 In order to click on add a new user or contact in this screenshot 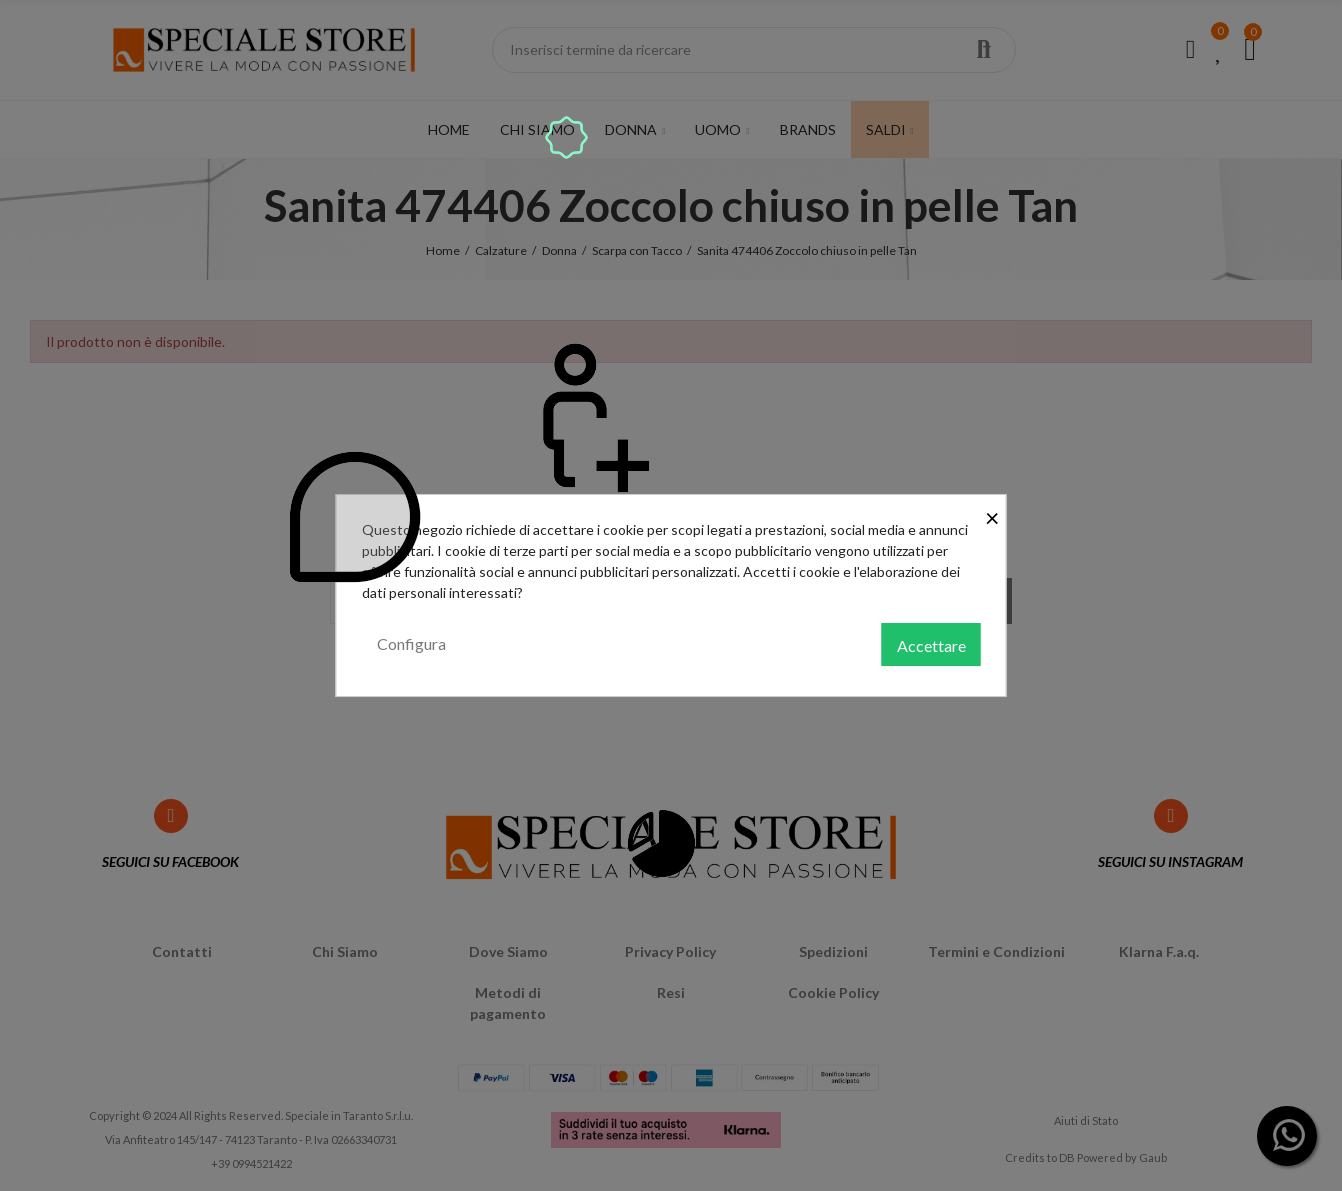, I will do `click(575, 418)`.